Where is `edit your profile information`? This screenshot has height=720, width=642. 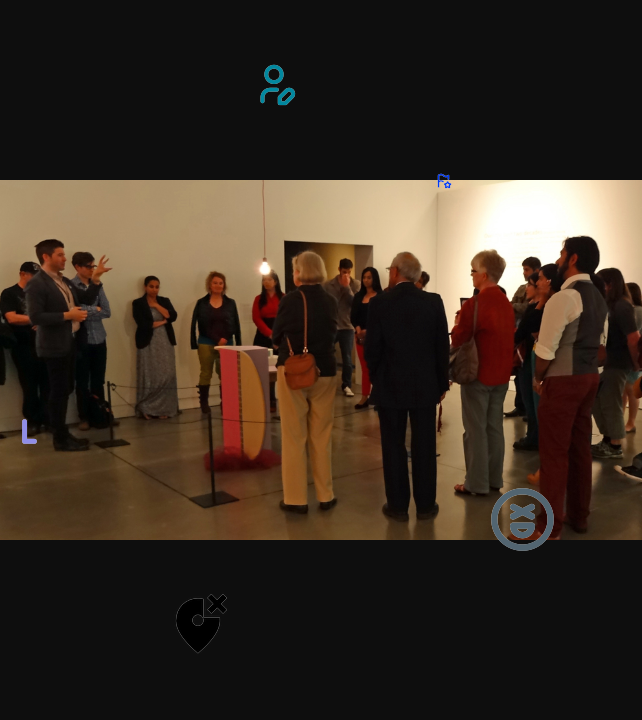 edit your profile information is located at coordinates (274, 84).